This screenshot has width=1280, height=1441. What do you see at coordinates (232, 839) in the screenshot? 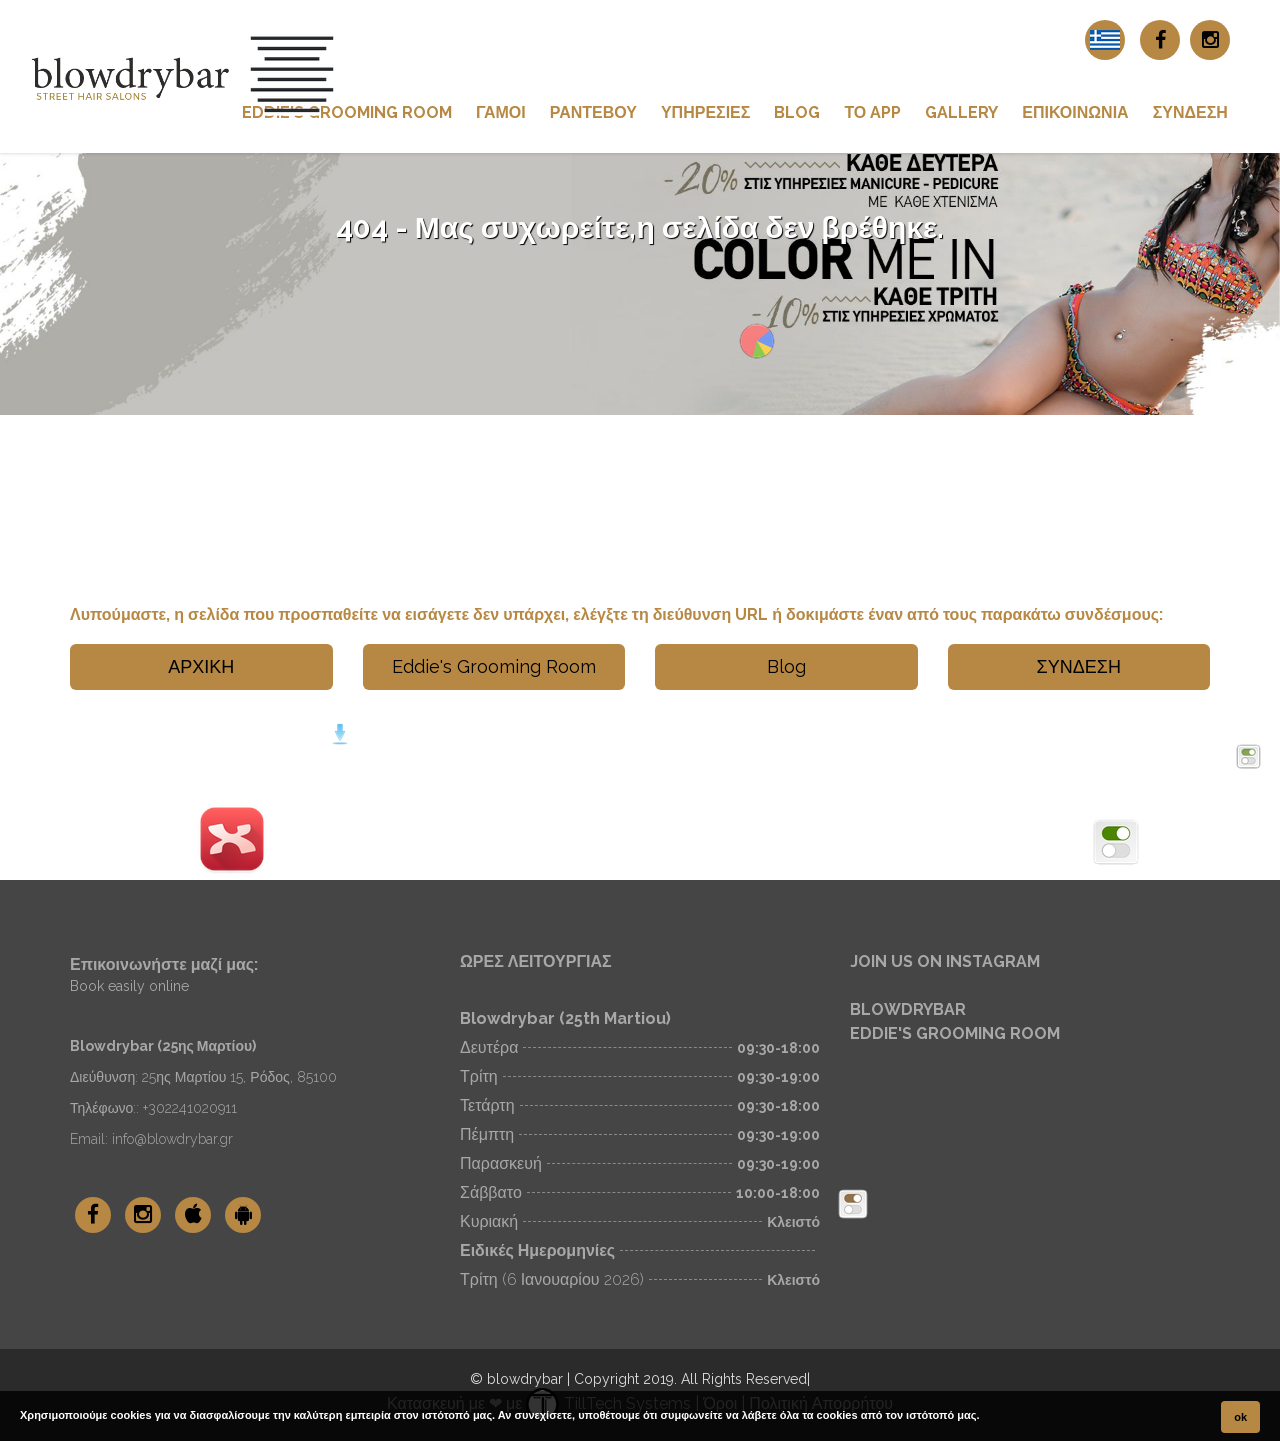
I see `open xmind mind mapping application` at bounding box center [232, 839].